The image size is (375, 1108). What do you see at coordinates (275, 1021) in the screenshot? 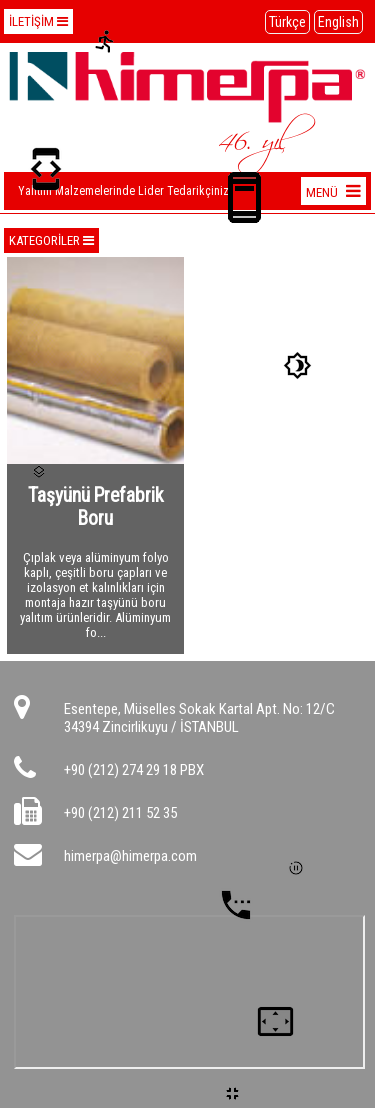
I see `adjust display overscan settings` at bounding box center [275, 1021].